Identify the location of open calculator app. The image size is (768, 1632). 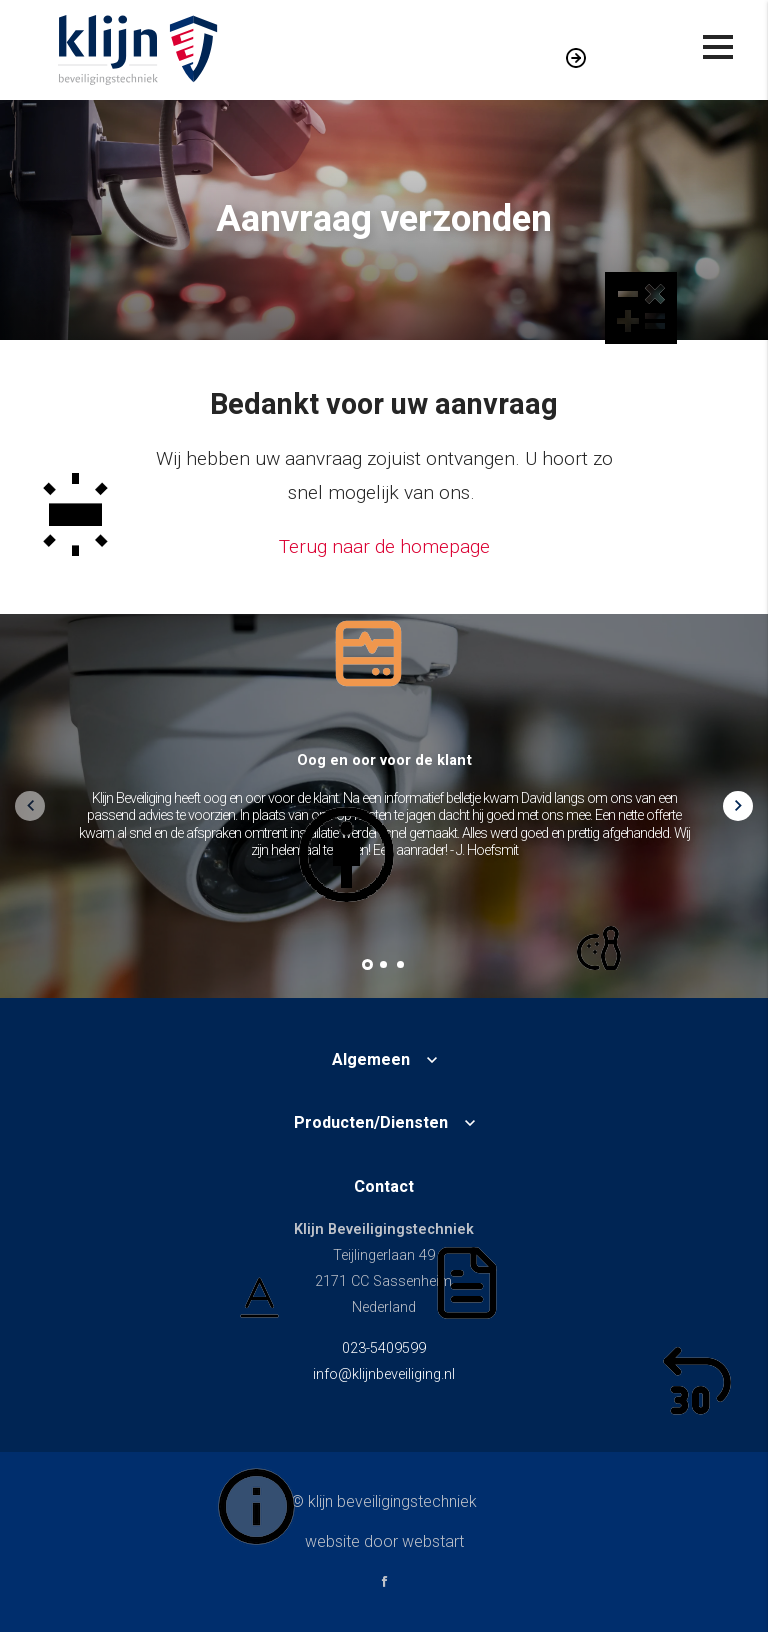
(641, 308).